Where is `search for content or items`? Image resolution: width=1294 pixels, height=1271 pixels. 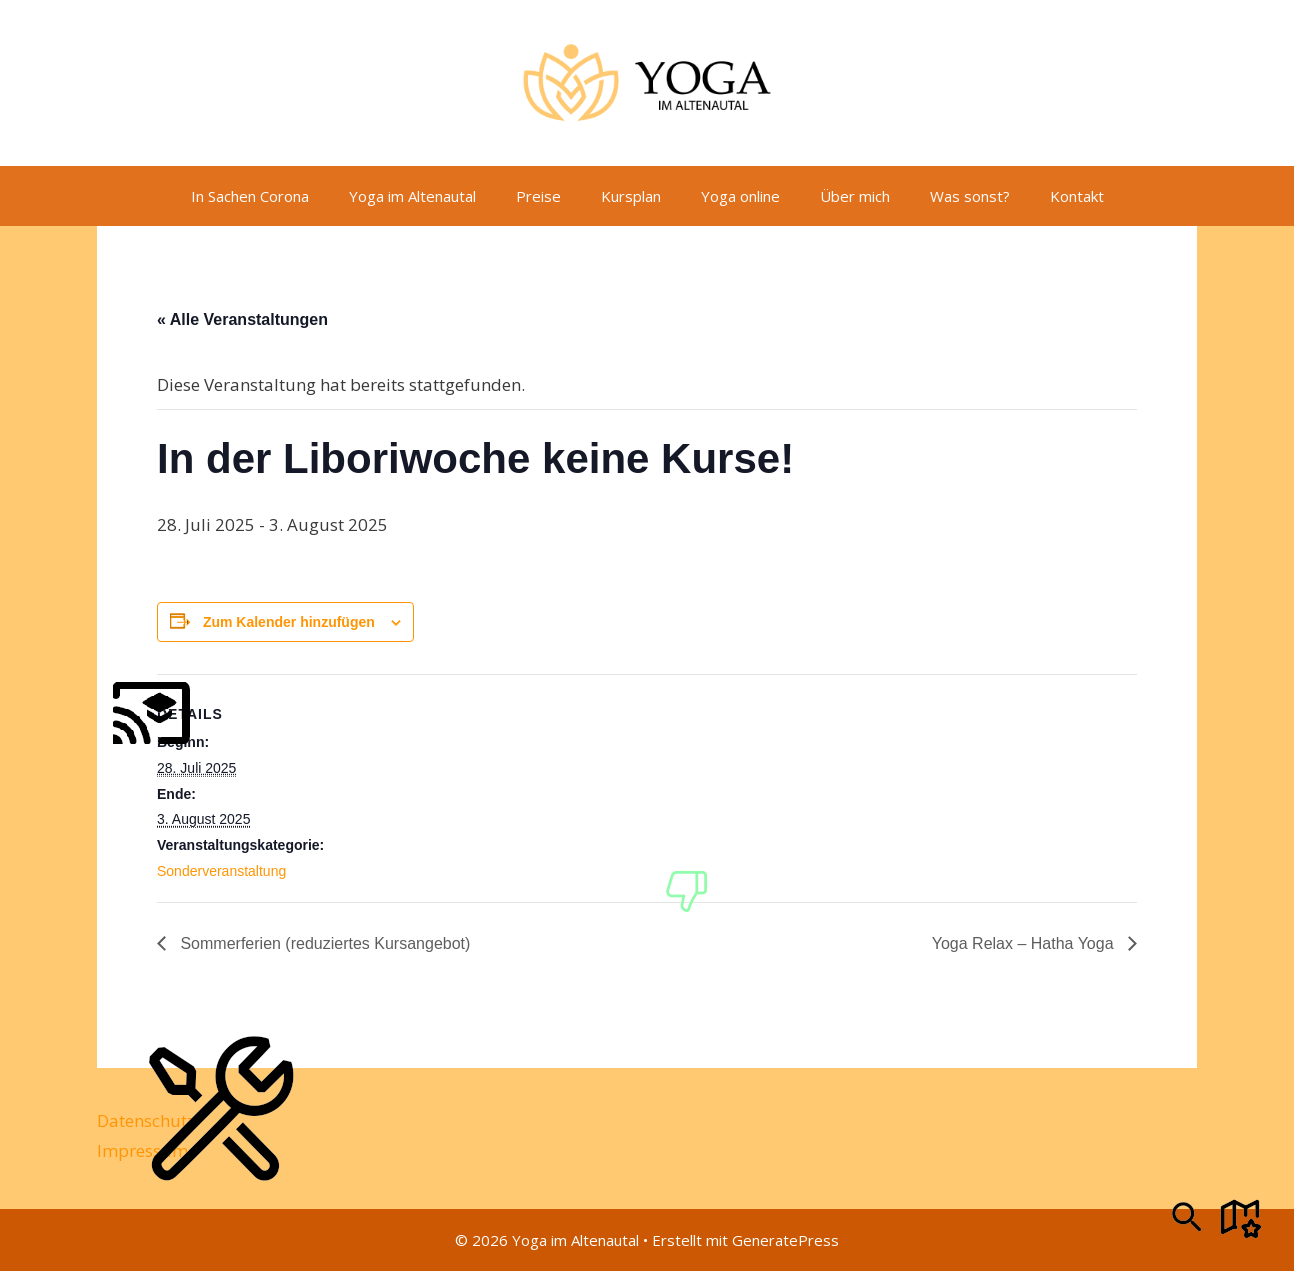 search for content or items is located at coordinates (1187, 1217).